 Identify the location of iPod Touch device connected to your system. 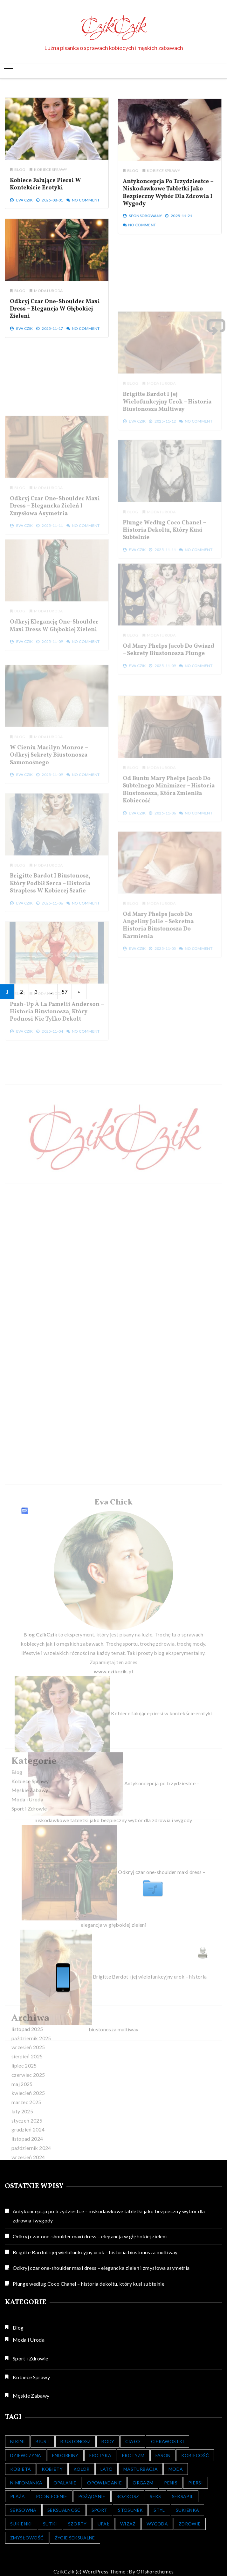
(63, 1978).